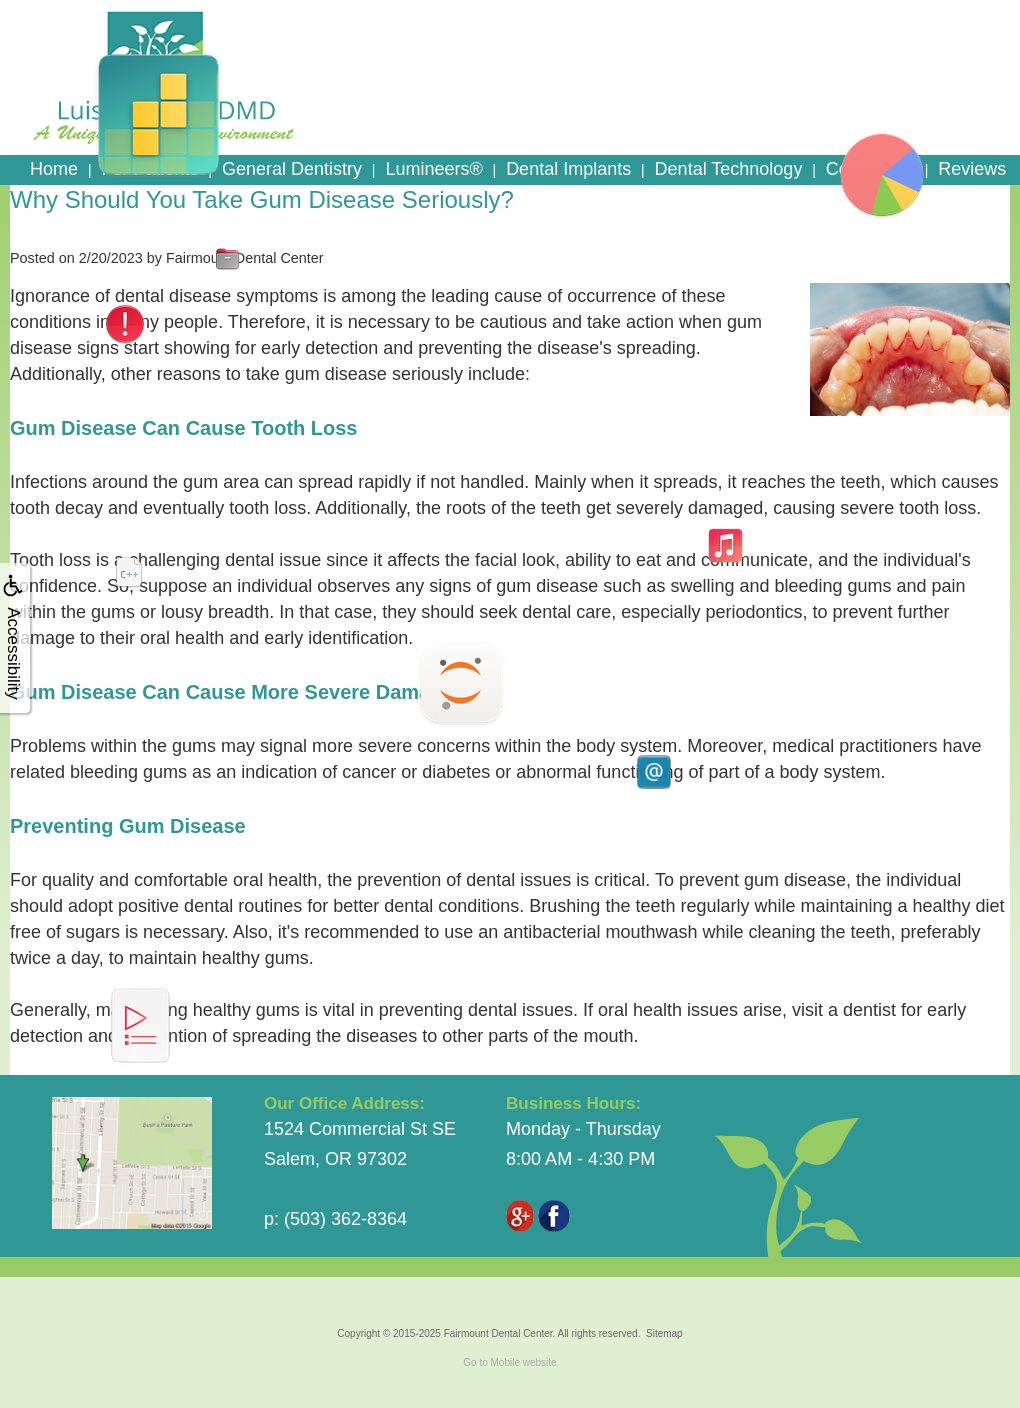  Describe the element at coordinates (460, 682) in the screenshot. I see `launch jupyter notebook application` at that location.